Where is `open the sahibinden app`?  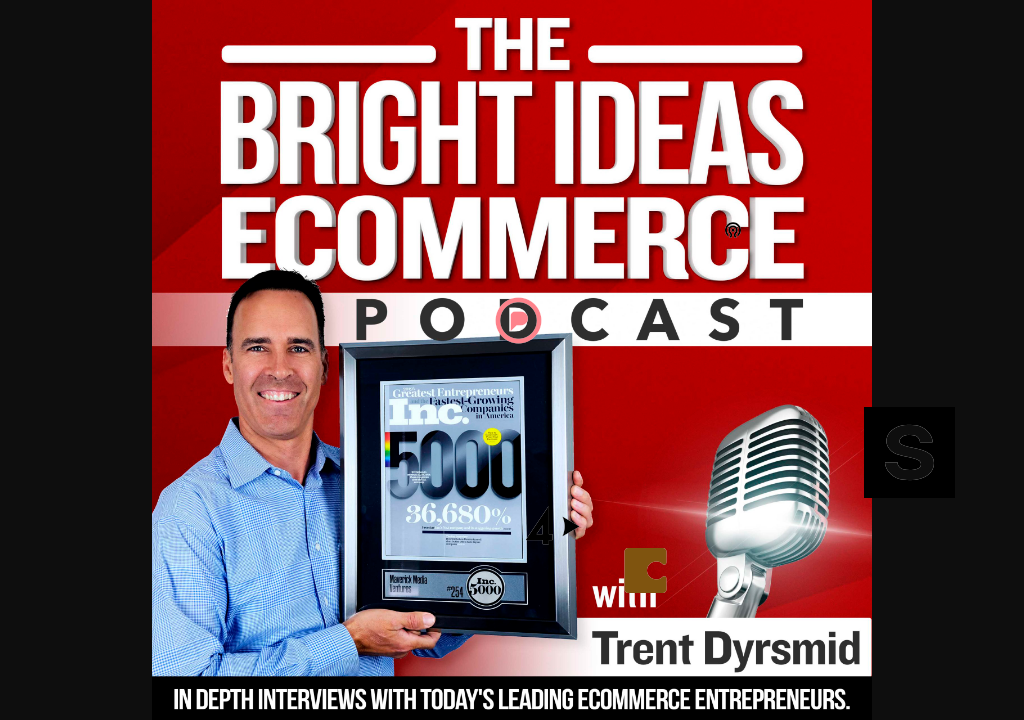 open the sahibinden app is located at coordinates (909, 452).